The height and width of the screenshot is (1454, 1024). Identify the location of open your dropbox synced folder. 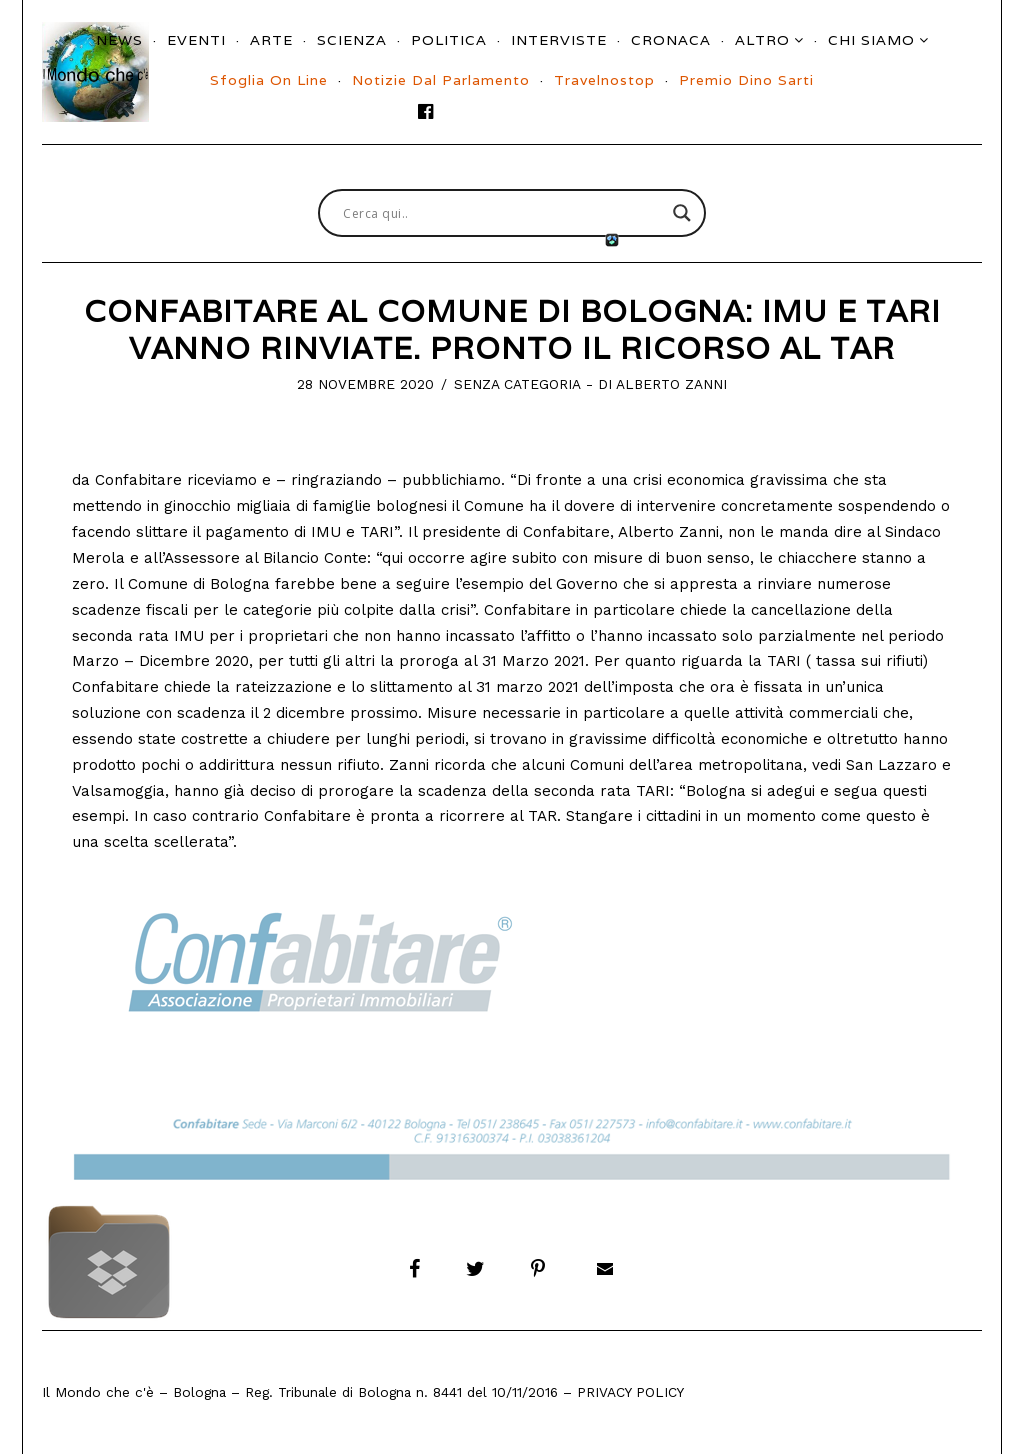
(109, 1262).